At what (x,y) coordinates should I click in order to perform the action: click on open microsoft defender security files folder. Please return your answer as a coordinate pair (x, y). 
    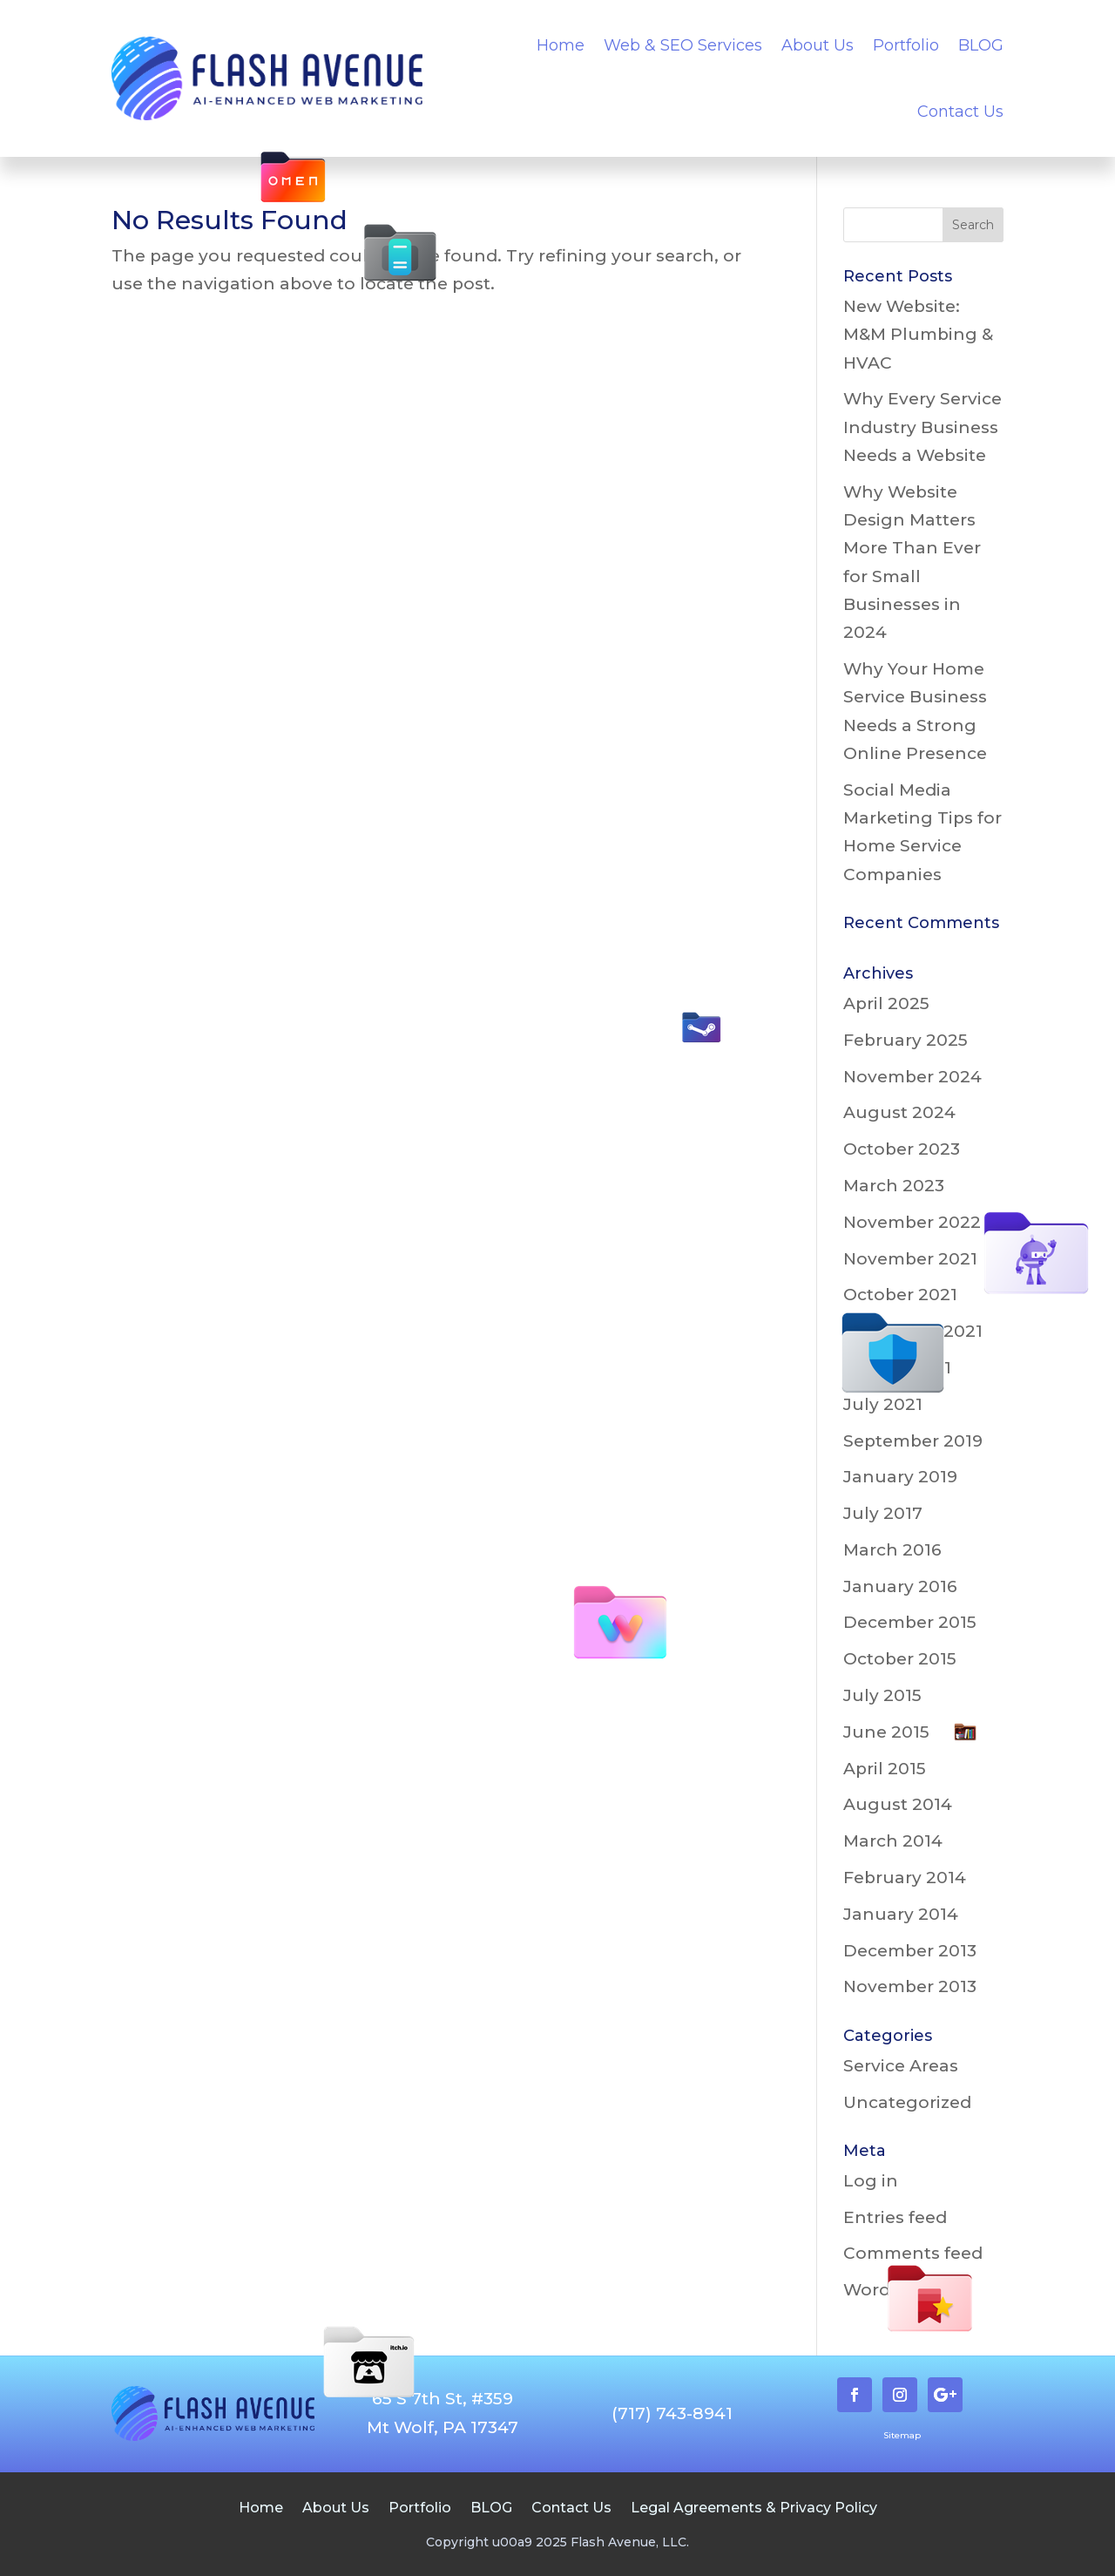
    Looking at the image, I should click on (892, 1355).